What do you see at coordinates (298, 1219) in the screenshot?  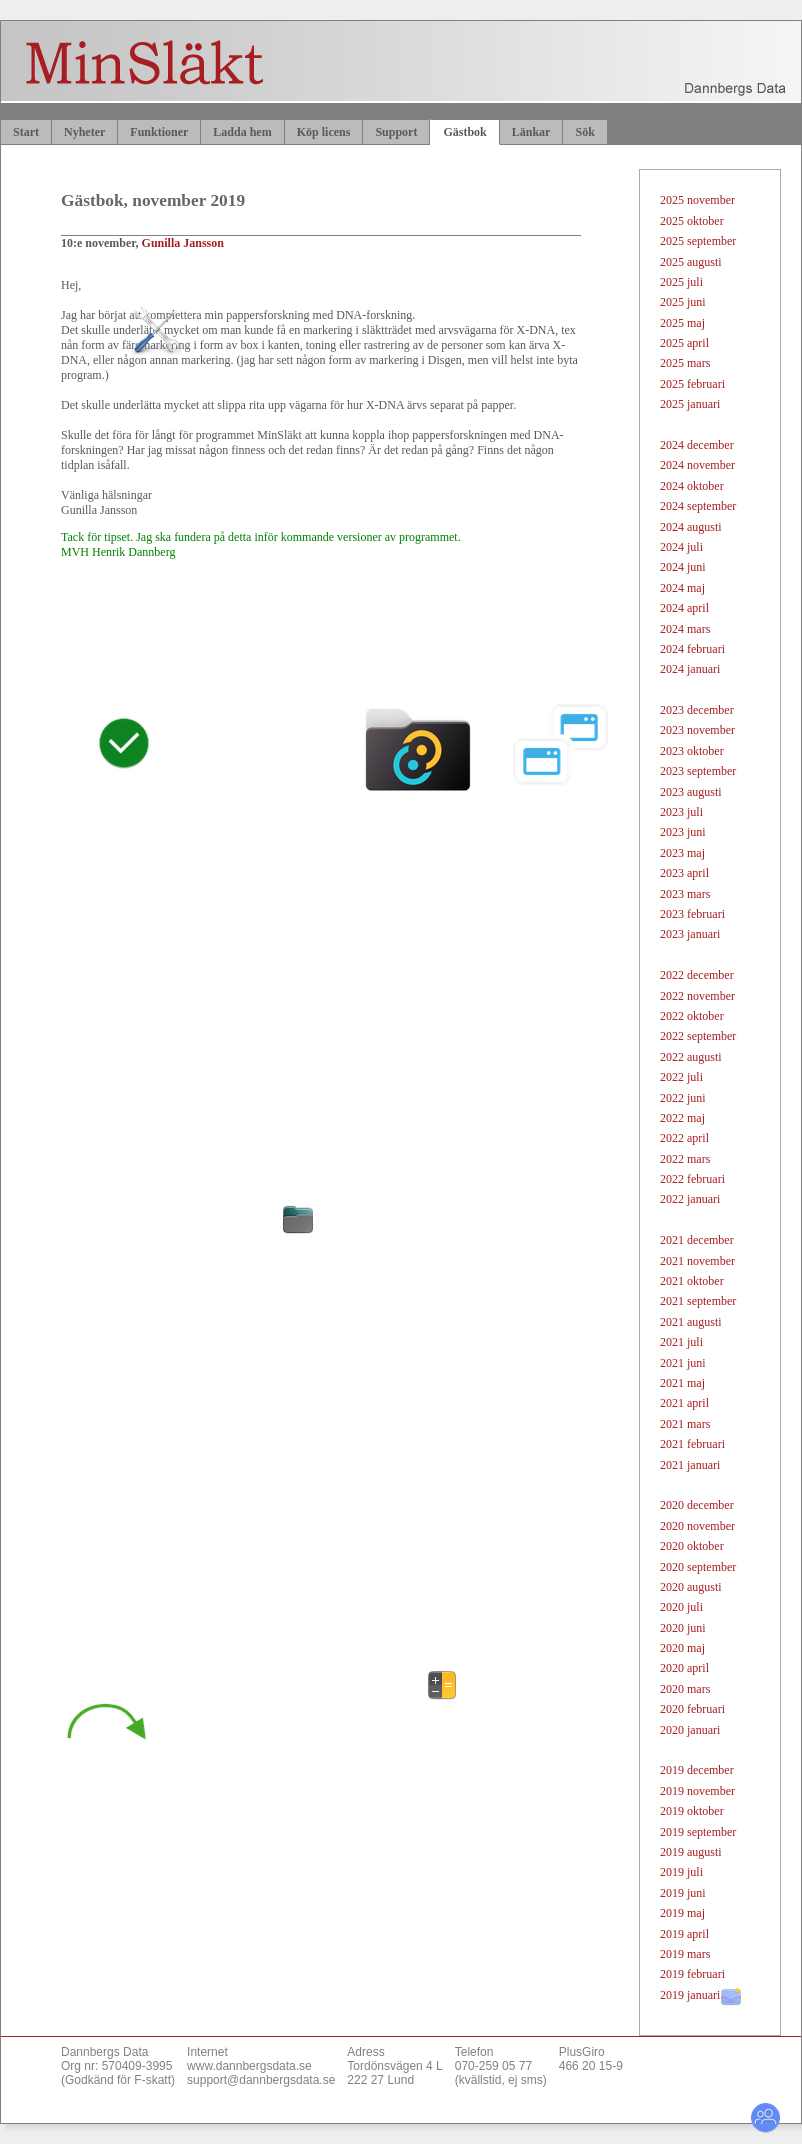 I see `view contents of an open folder` at bounding box center [298, 1219].